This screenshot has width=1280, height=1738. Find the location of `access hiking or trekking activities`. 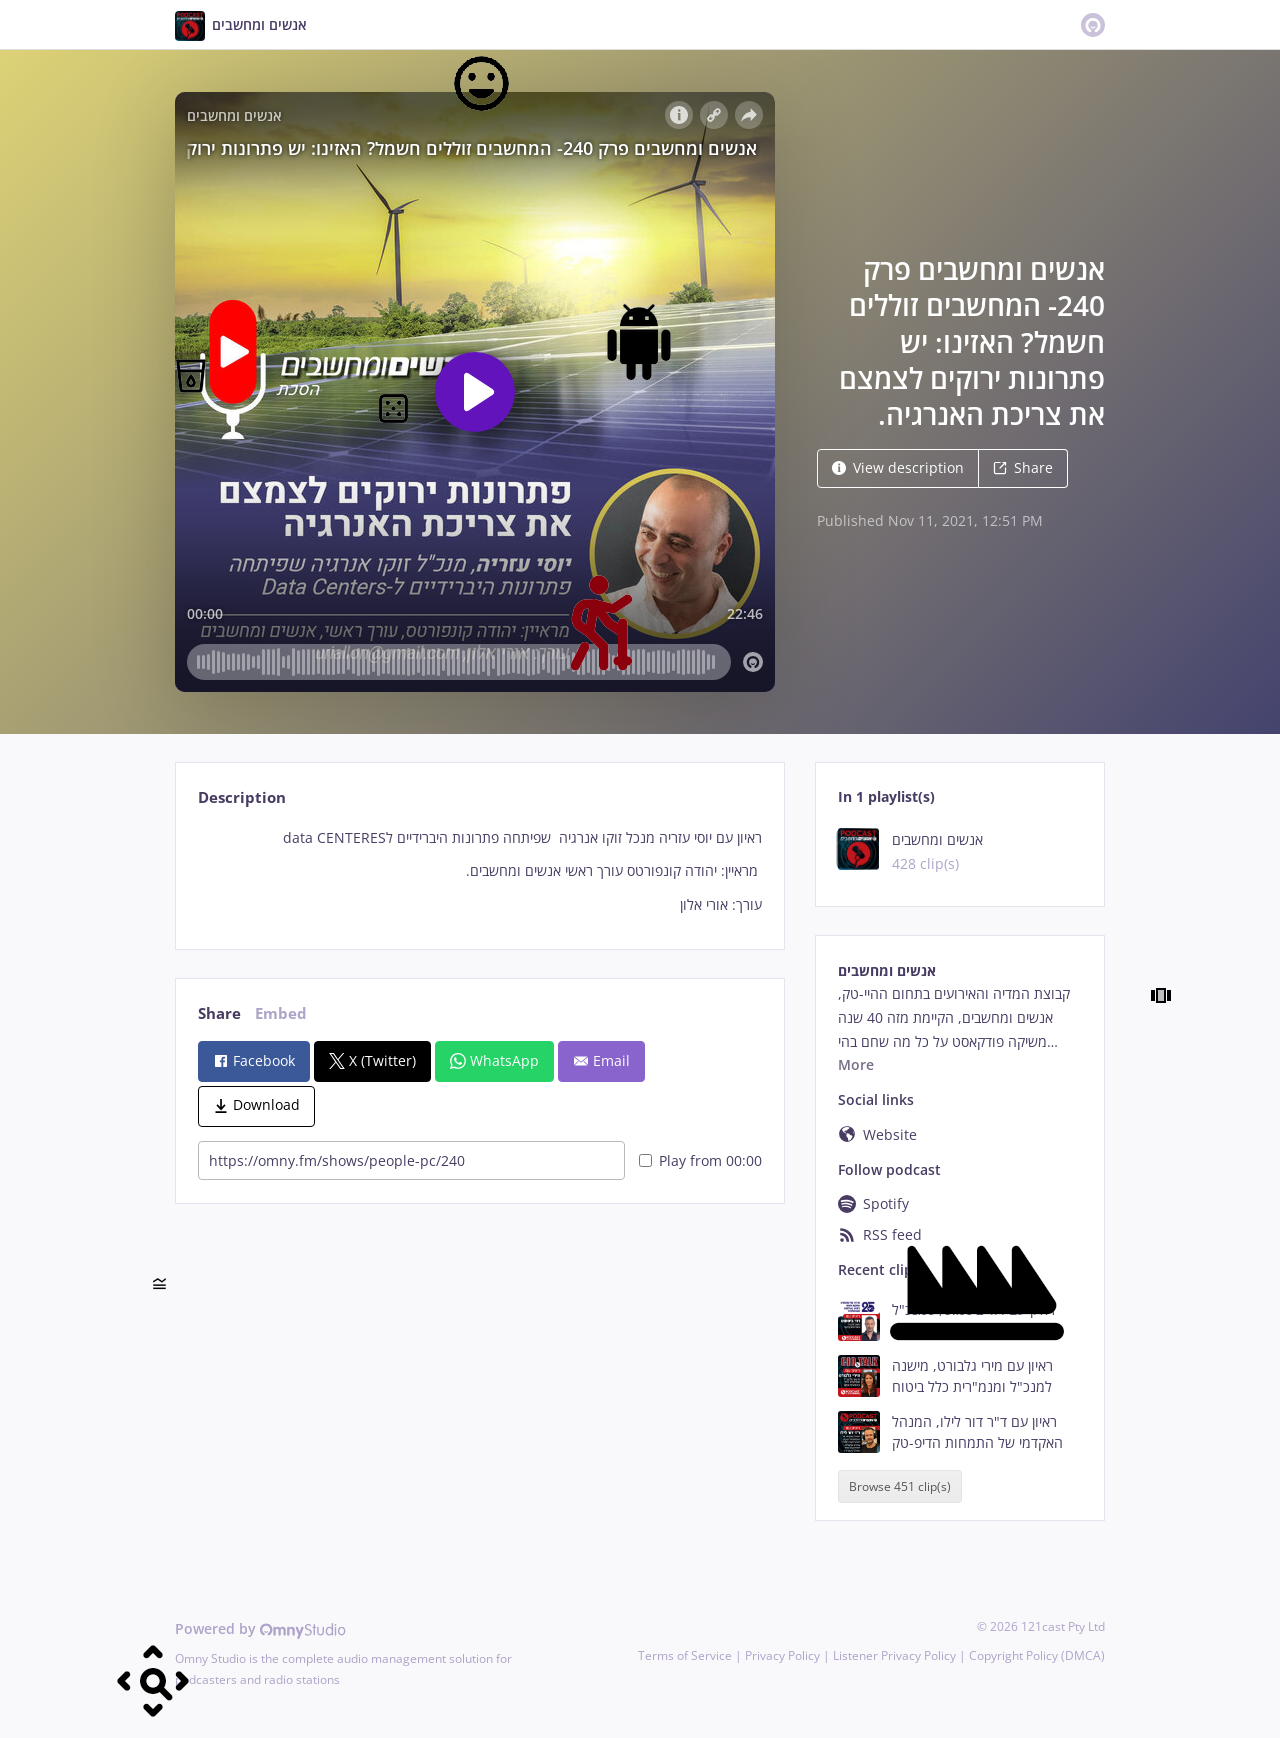

access hiking or trekking activities is located at coordinates (599, 623).